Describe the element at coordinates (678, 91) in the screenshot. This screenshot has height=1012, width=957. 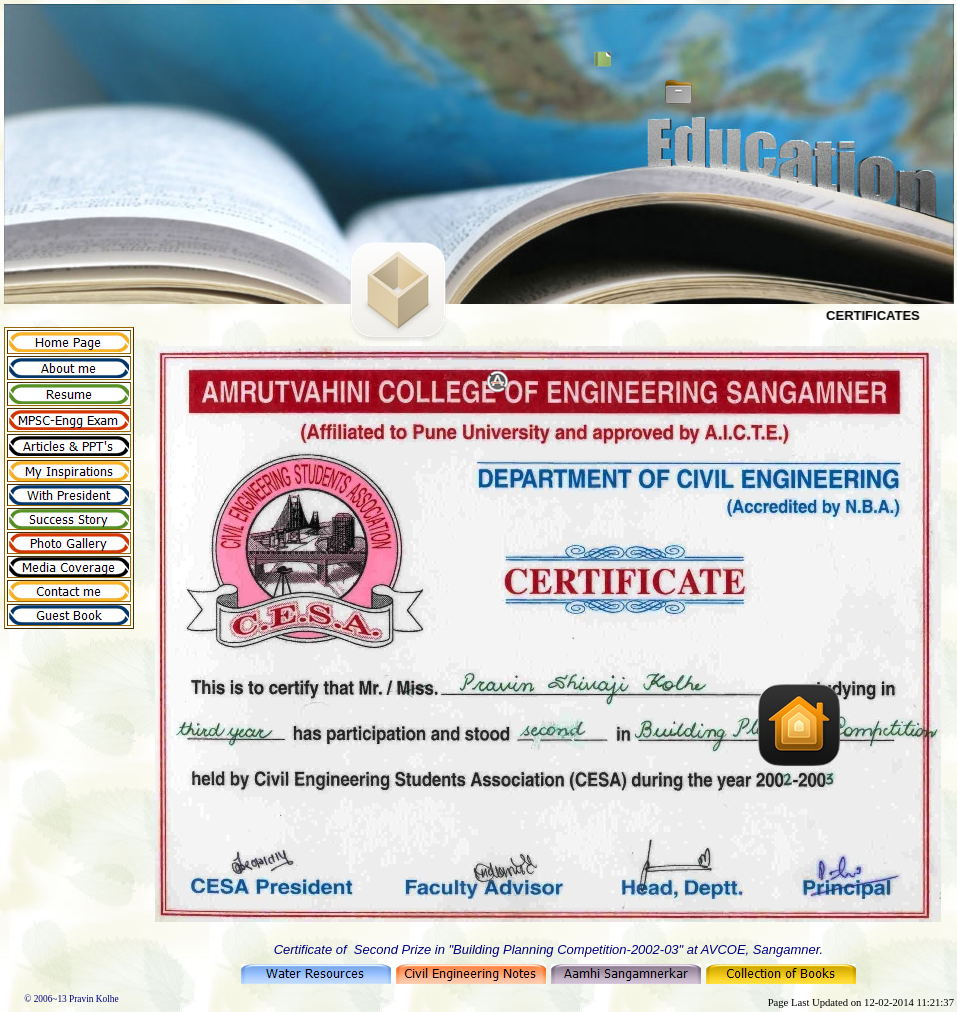
I see `open file manager application` at that location.